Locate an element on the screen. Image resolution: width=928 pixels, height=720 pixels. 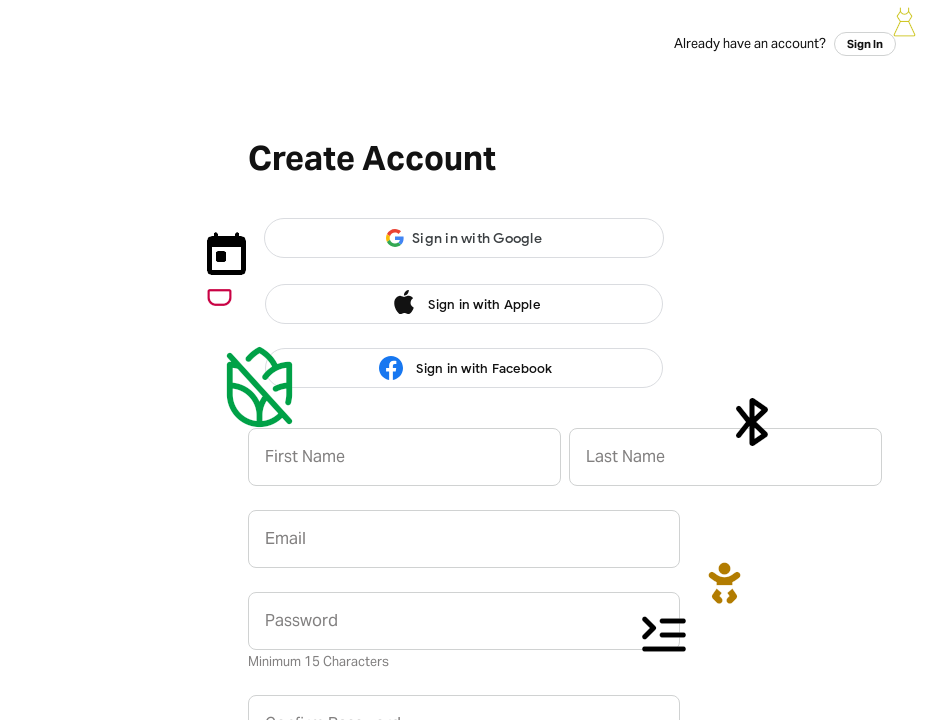
toggle bluetooth connectivity on or off is located at coordinates (752, 422).